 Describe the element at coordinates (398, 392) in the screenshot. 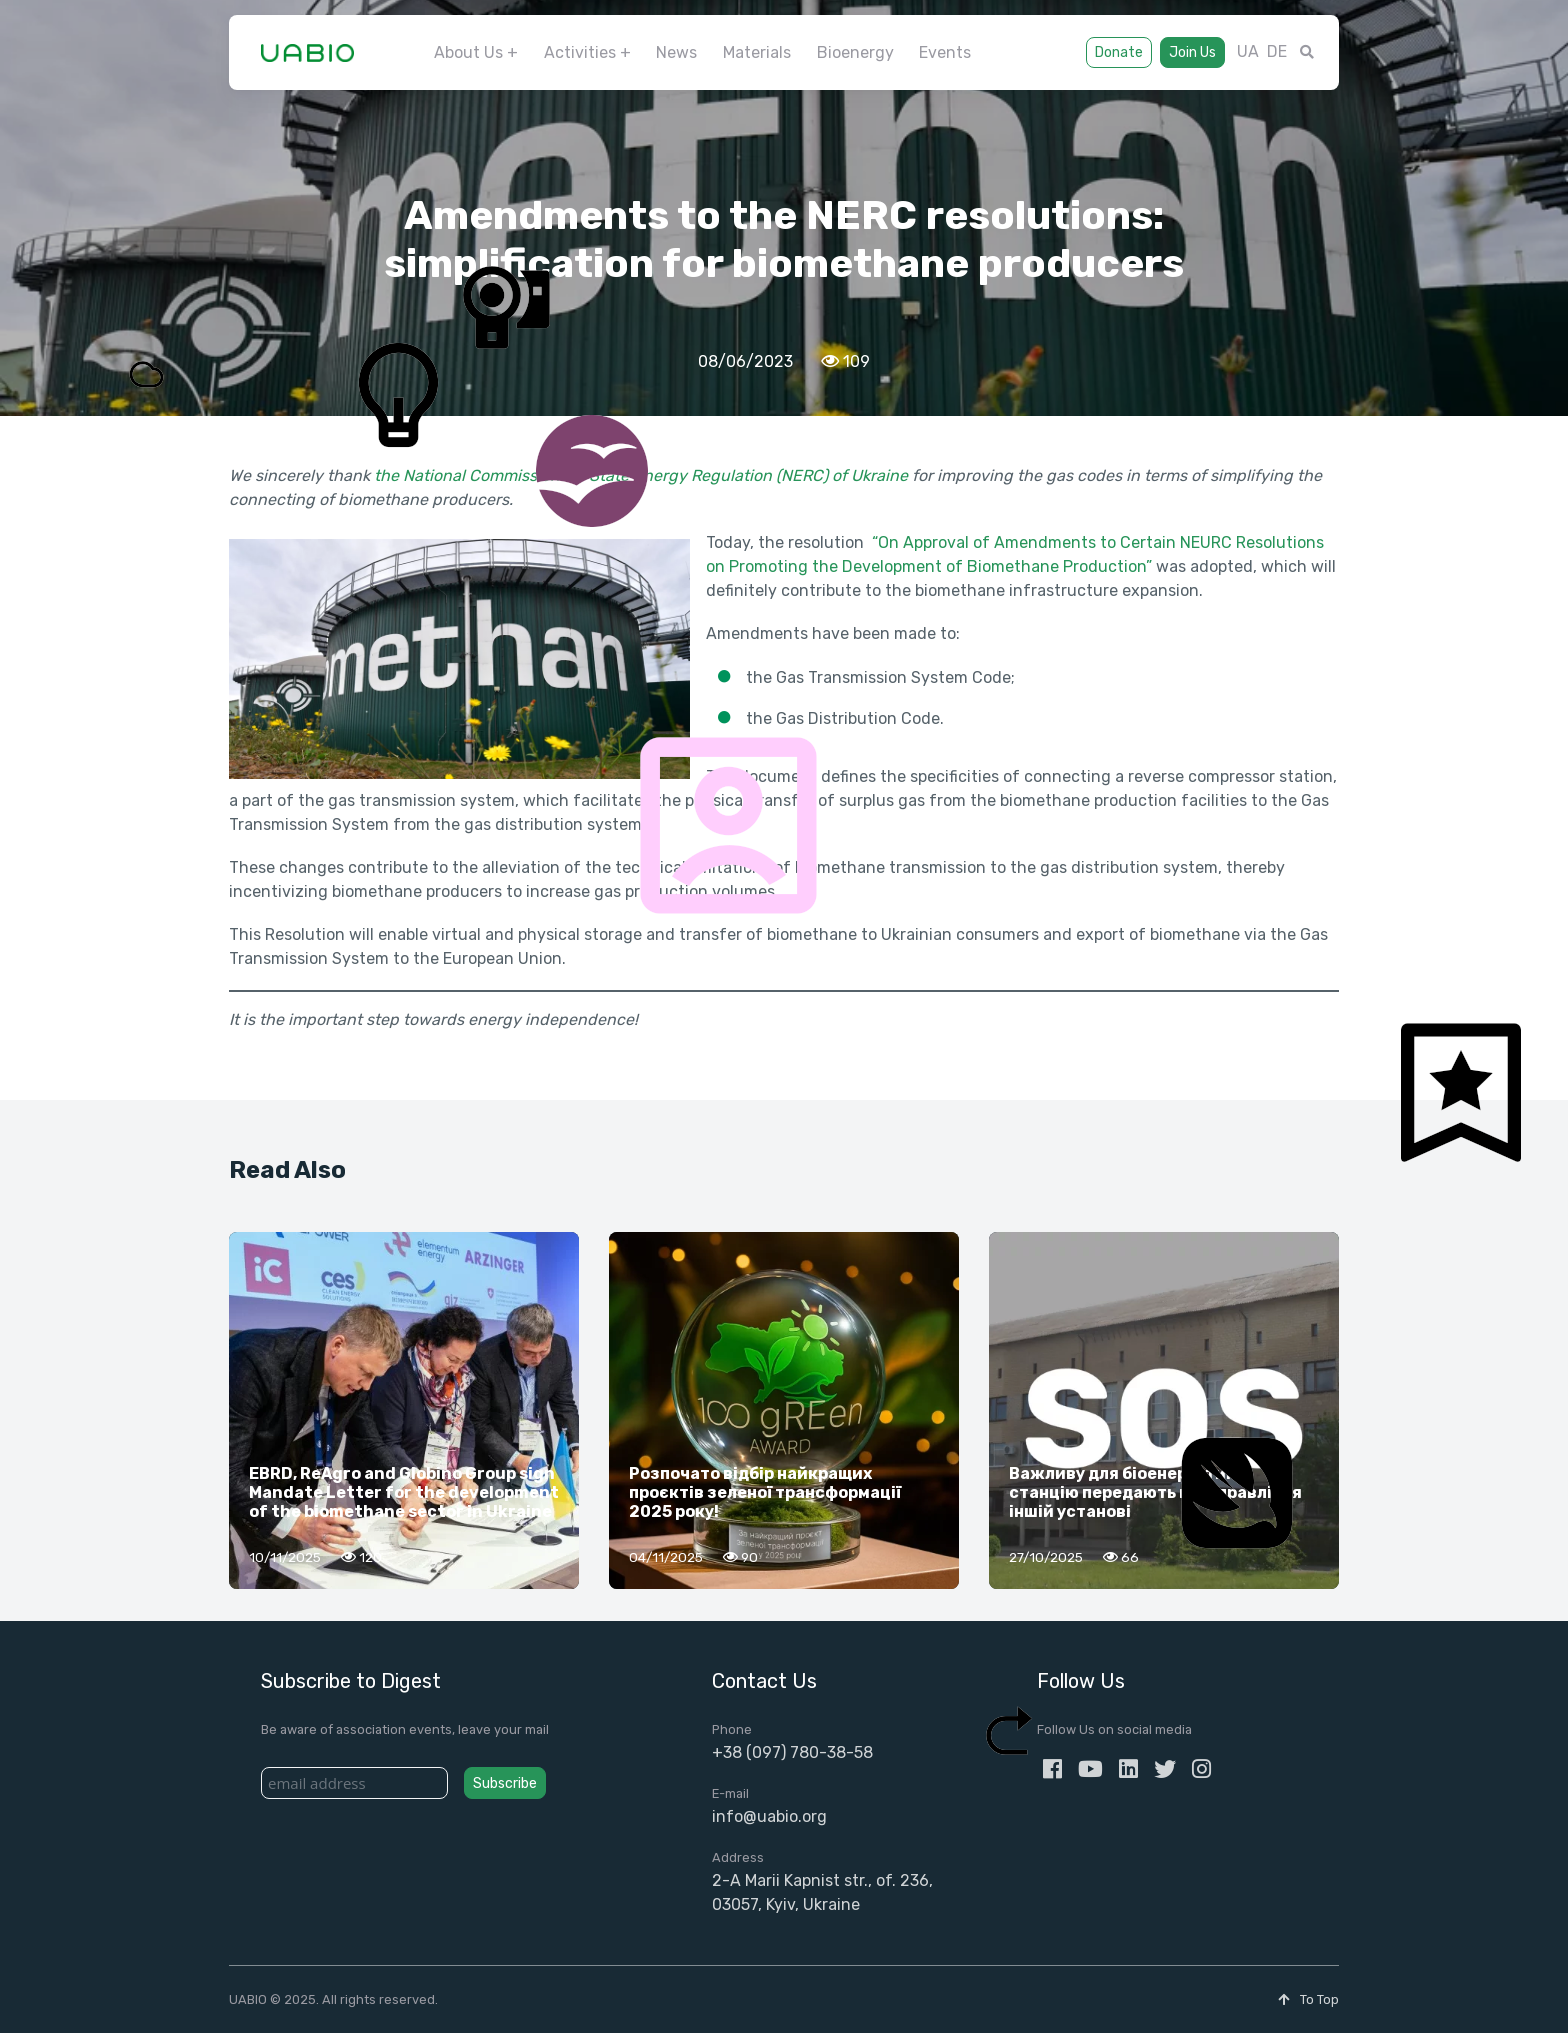

I see `view tips or helpful suggestions` at that location.